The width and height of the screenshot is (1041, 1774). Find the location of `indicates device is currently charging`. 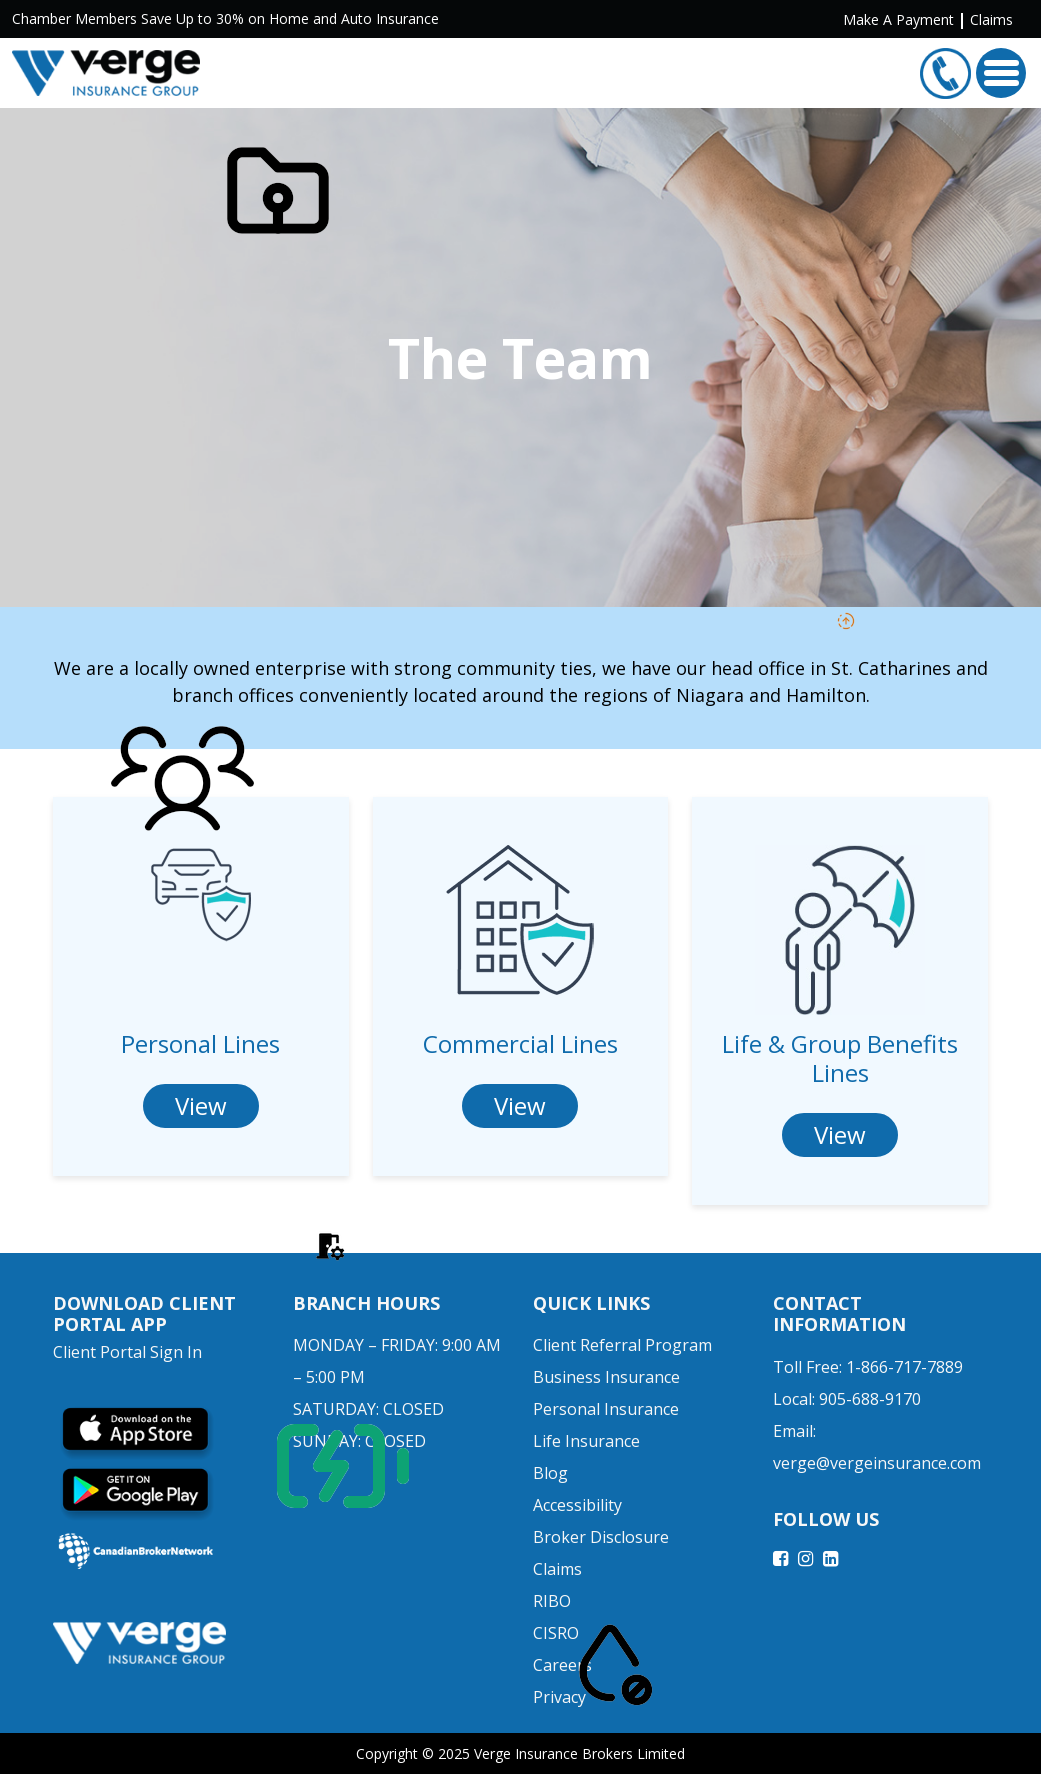

indicates device is currently charging is located at coordinates (343, 1466).